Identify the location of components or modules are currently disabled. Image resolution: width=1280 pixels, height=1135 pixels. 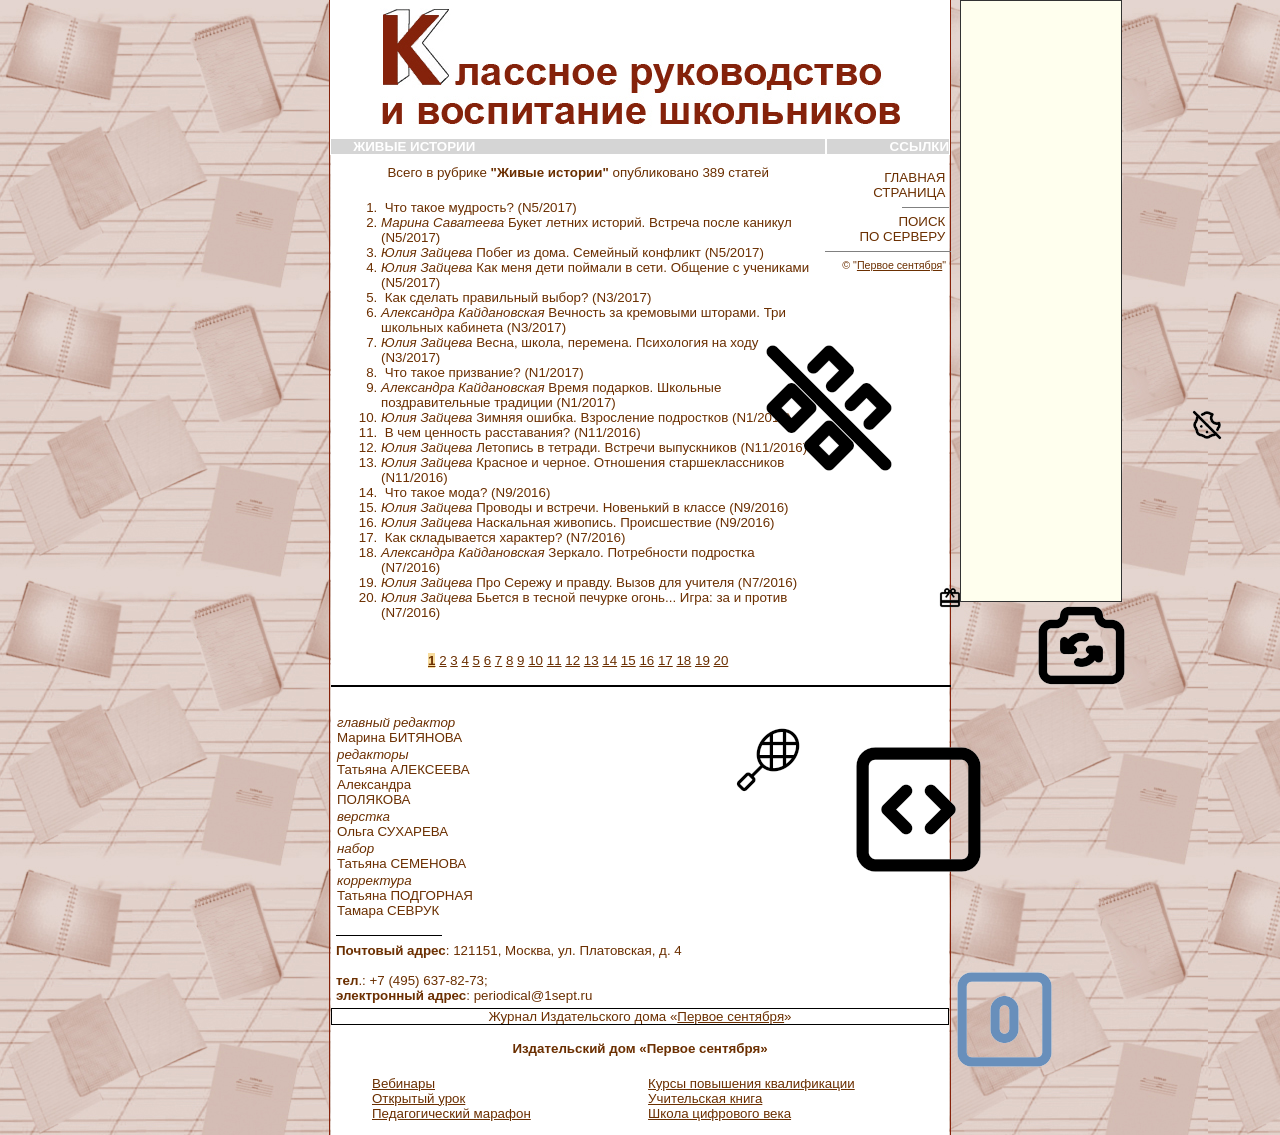
(829, 408).